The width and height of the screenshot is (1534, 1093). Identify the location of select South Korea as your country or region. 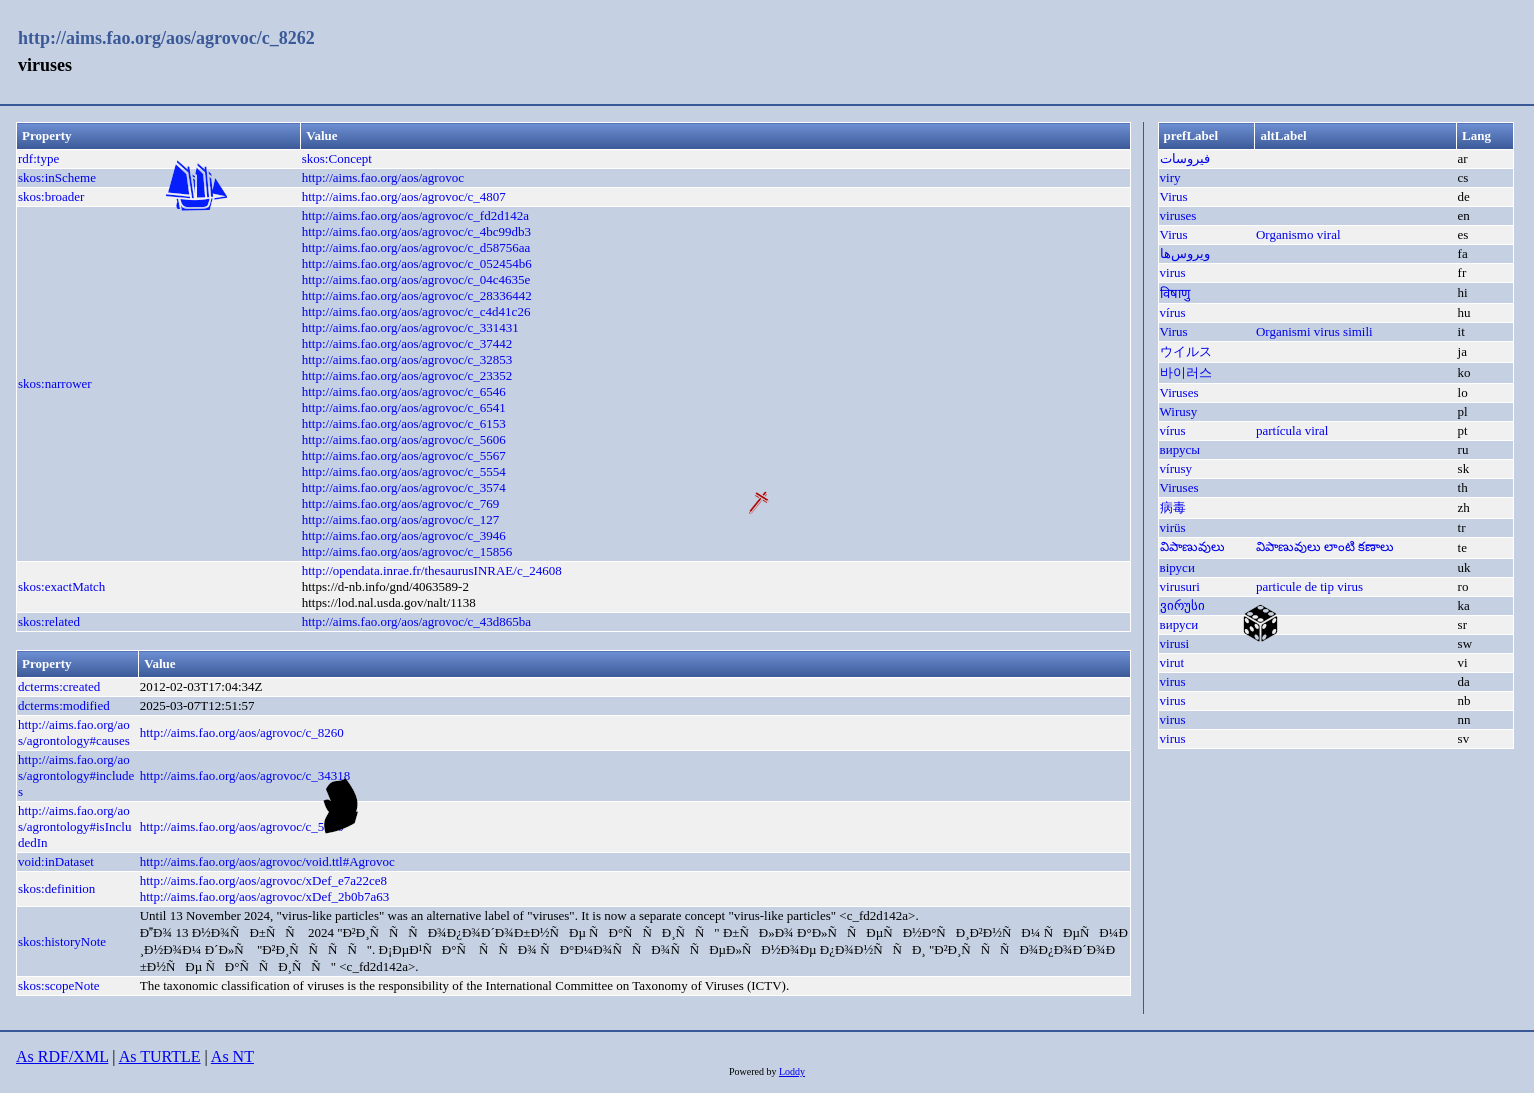
(340, 807).